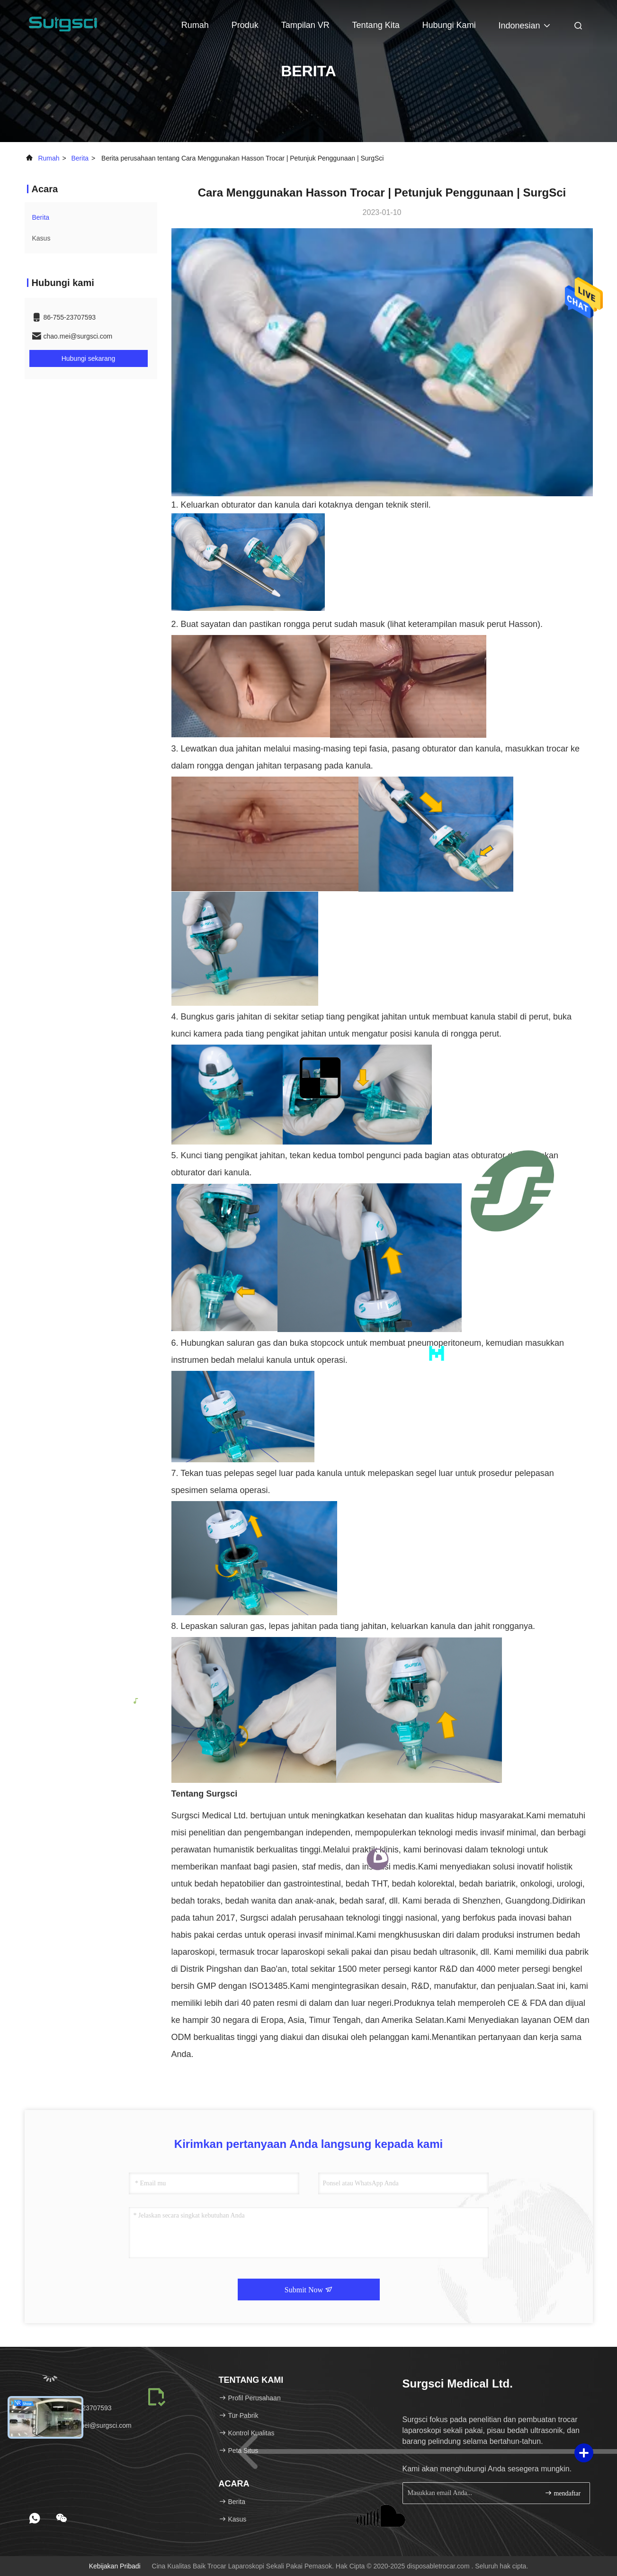  Describe the element at coordinates (156, 2397) in the screenshot. I see `file successfully uploaded or verified` at that location.